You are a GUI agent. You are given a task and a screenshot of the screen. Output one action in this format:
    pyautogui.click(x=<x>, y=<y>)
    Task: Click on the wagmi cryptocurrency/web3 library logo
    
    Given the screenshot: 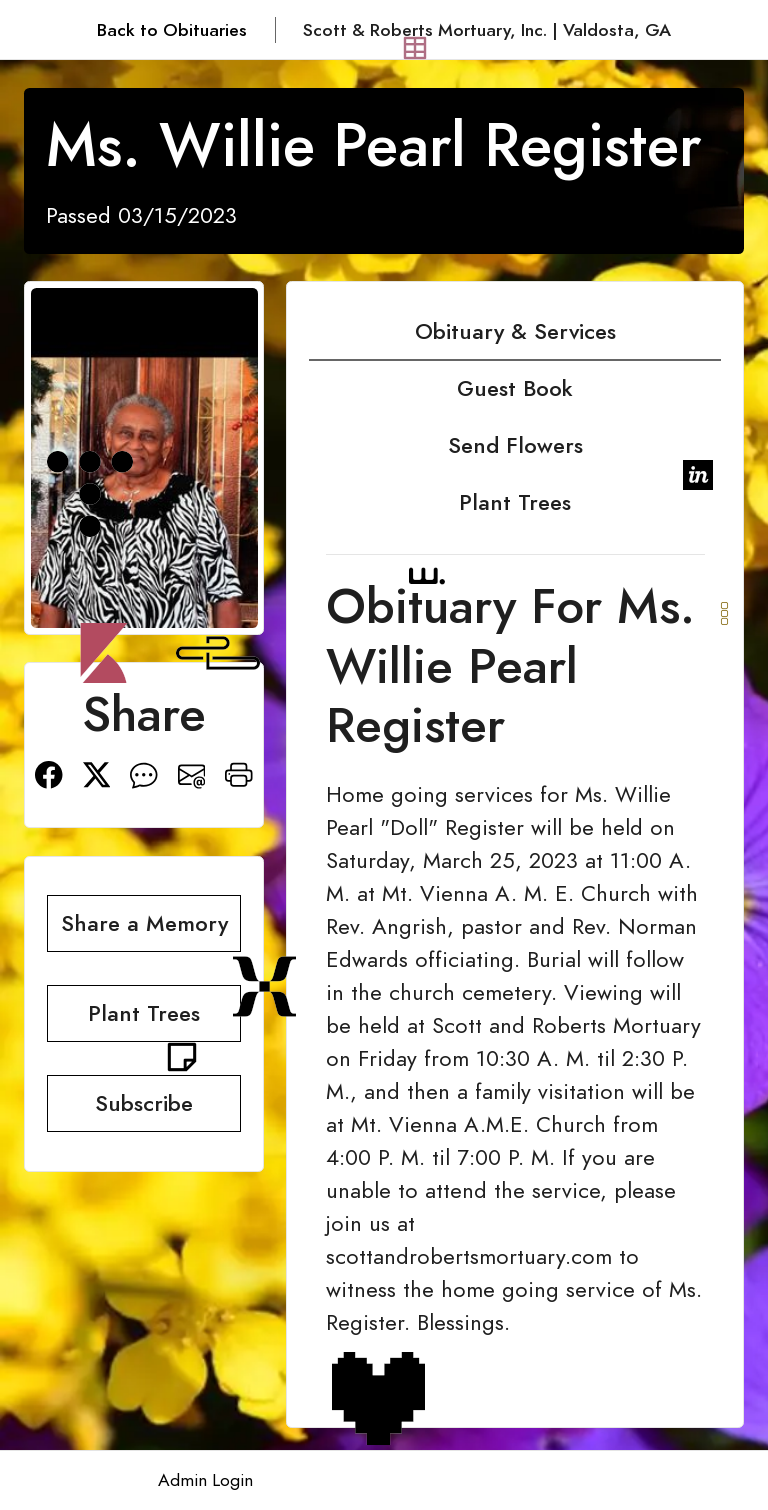 What is the action you would take?
    pyautogui.click(x=427, y=576)
    